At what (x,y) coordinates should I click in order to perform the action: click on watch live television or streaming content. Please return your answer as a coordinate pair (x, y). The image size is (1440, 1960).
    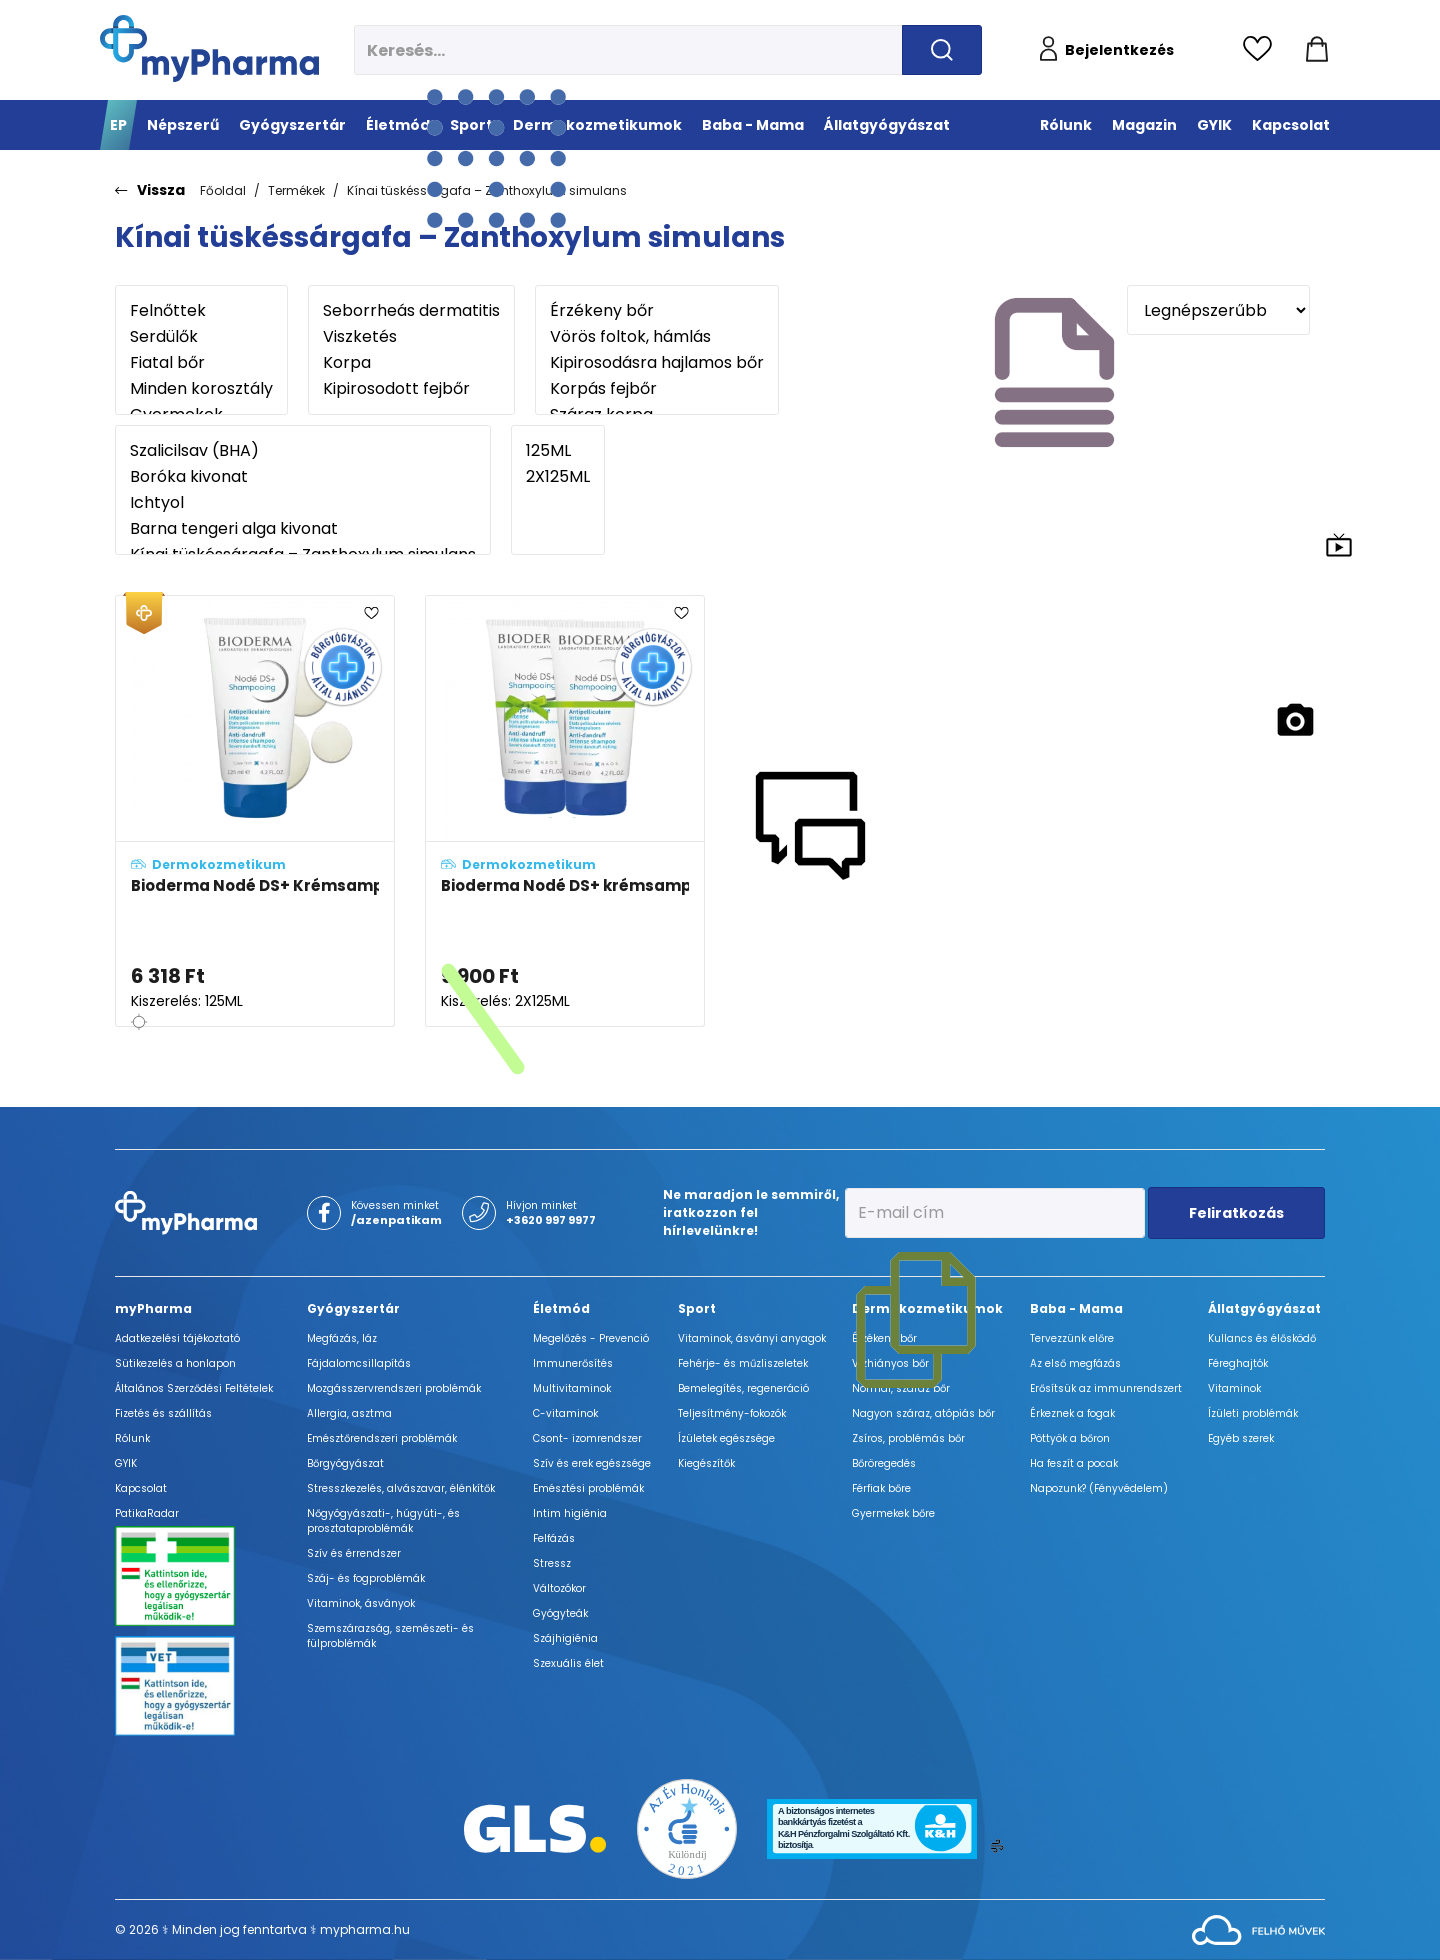
    Looking at the image, I should click on (1339, 545).